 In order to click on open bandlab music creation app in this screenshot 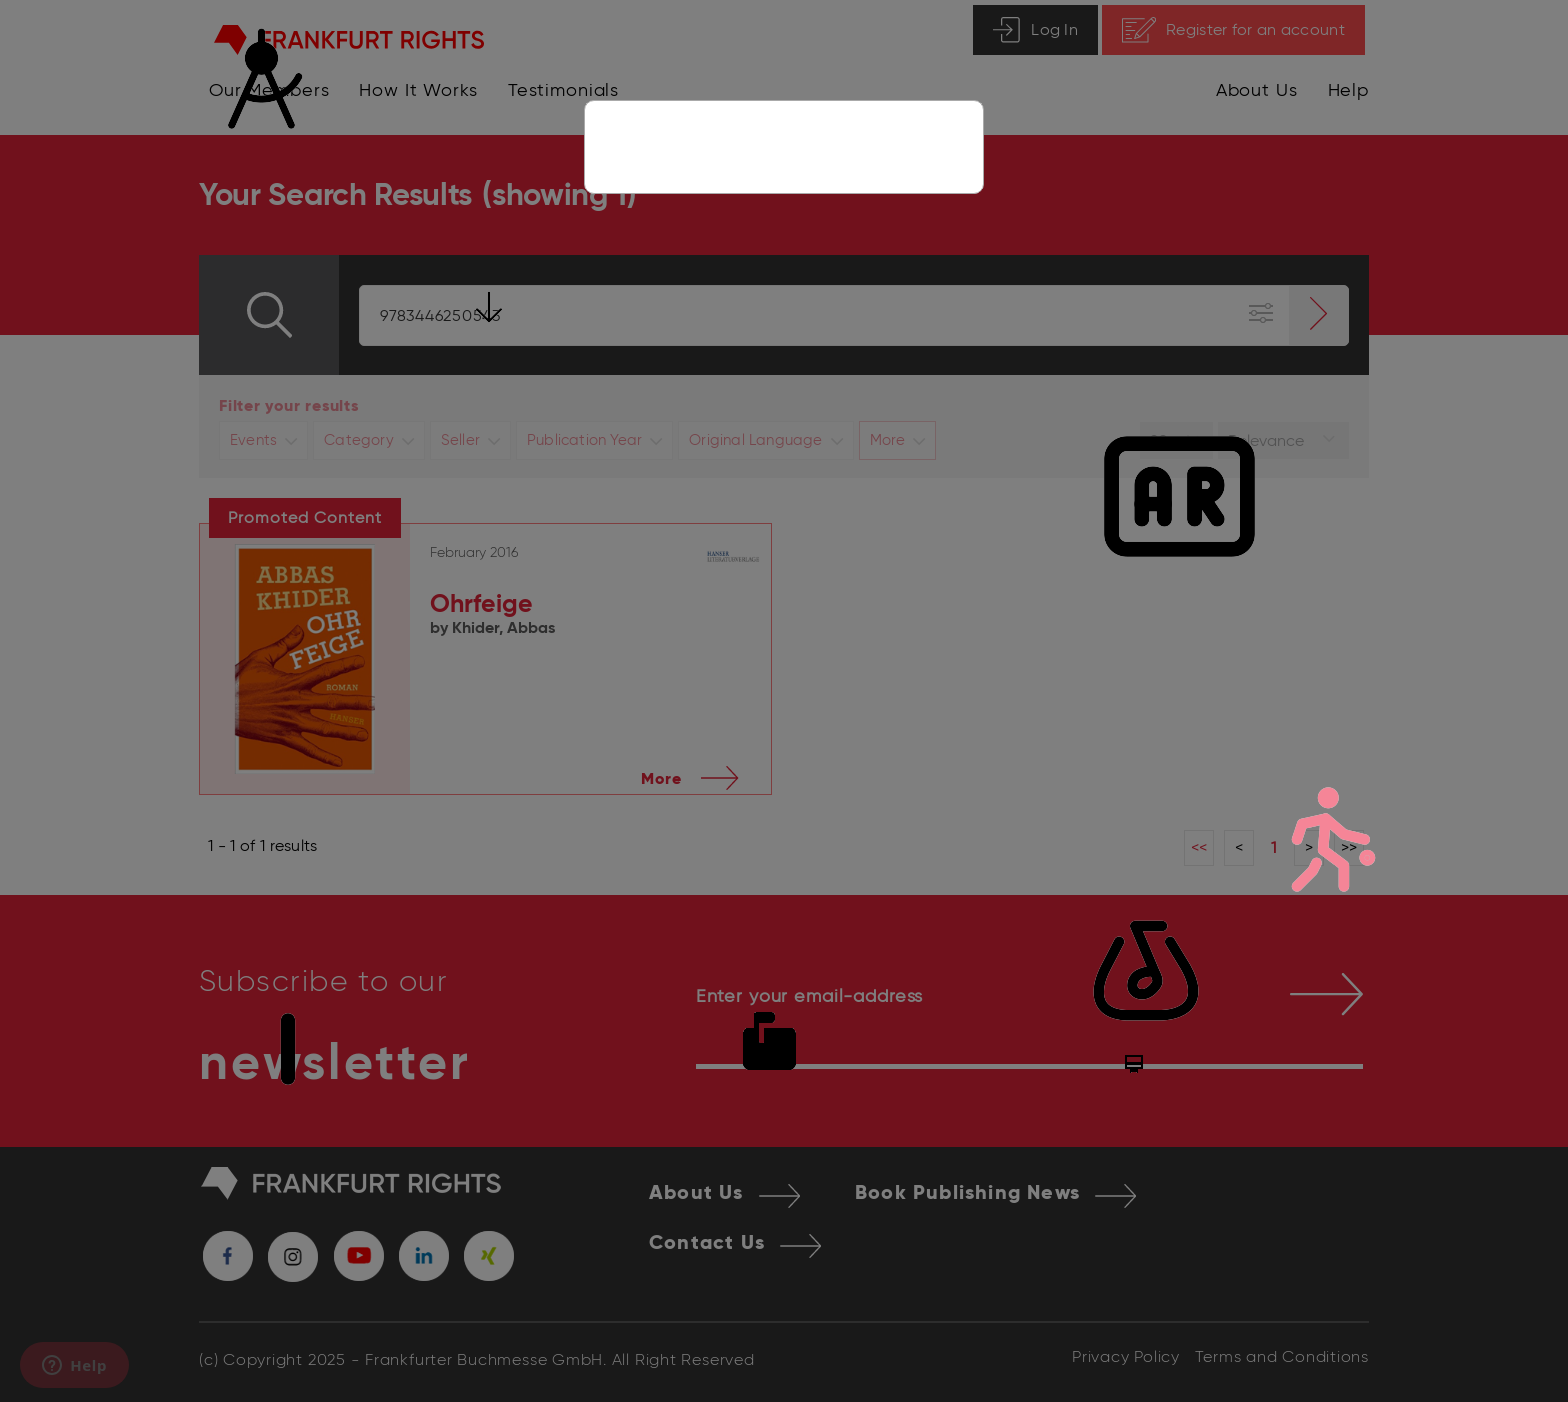, I will do `click(1146, 968)`.